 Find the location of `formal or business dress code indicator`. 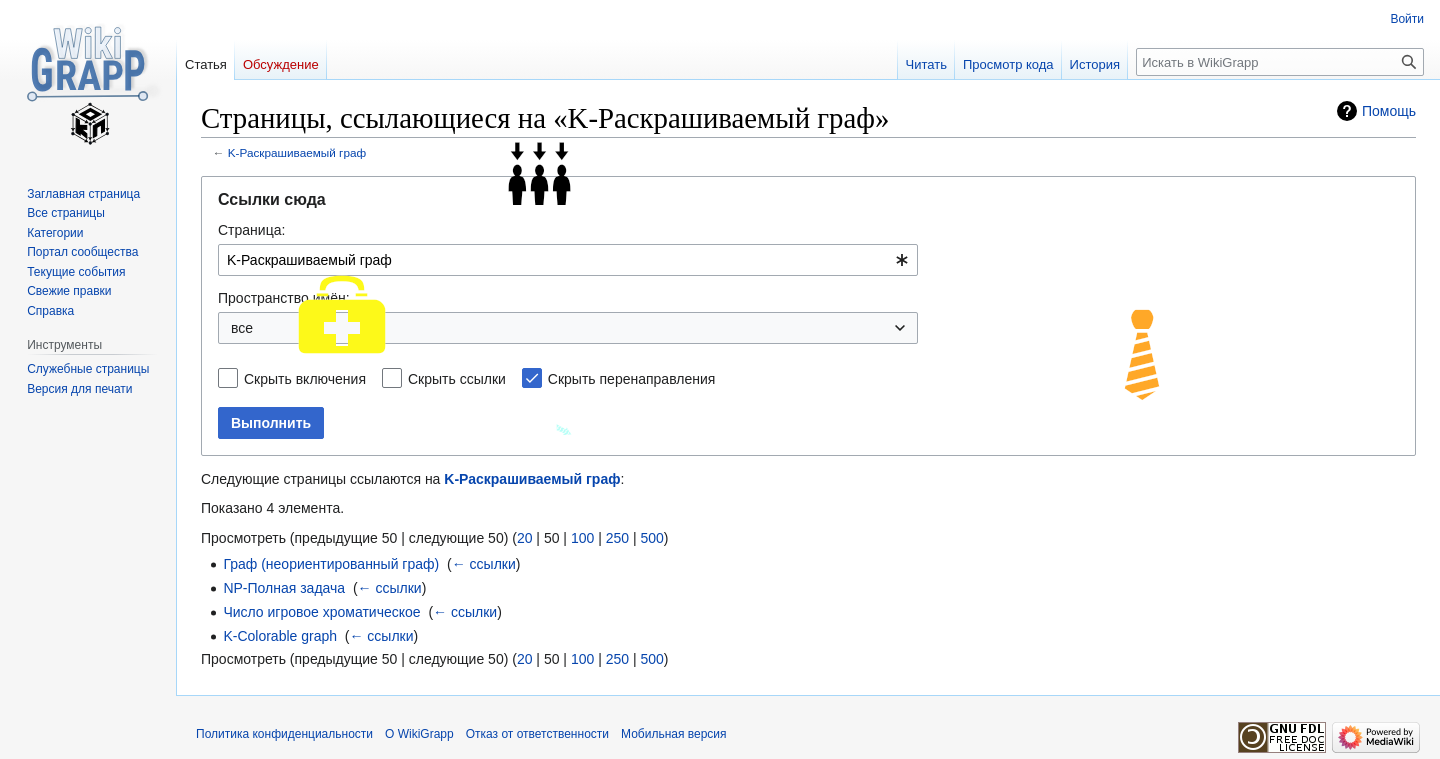

formal or business dress code indicator is located at coordinates (1142, 355).